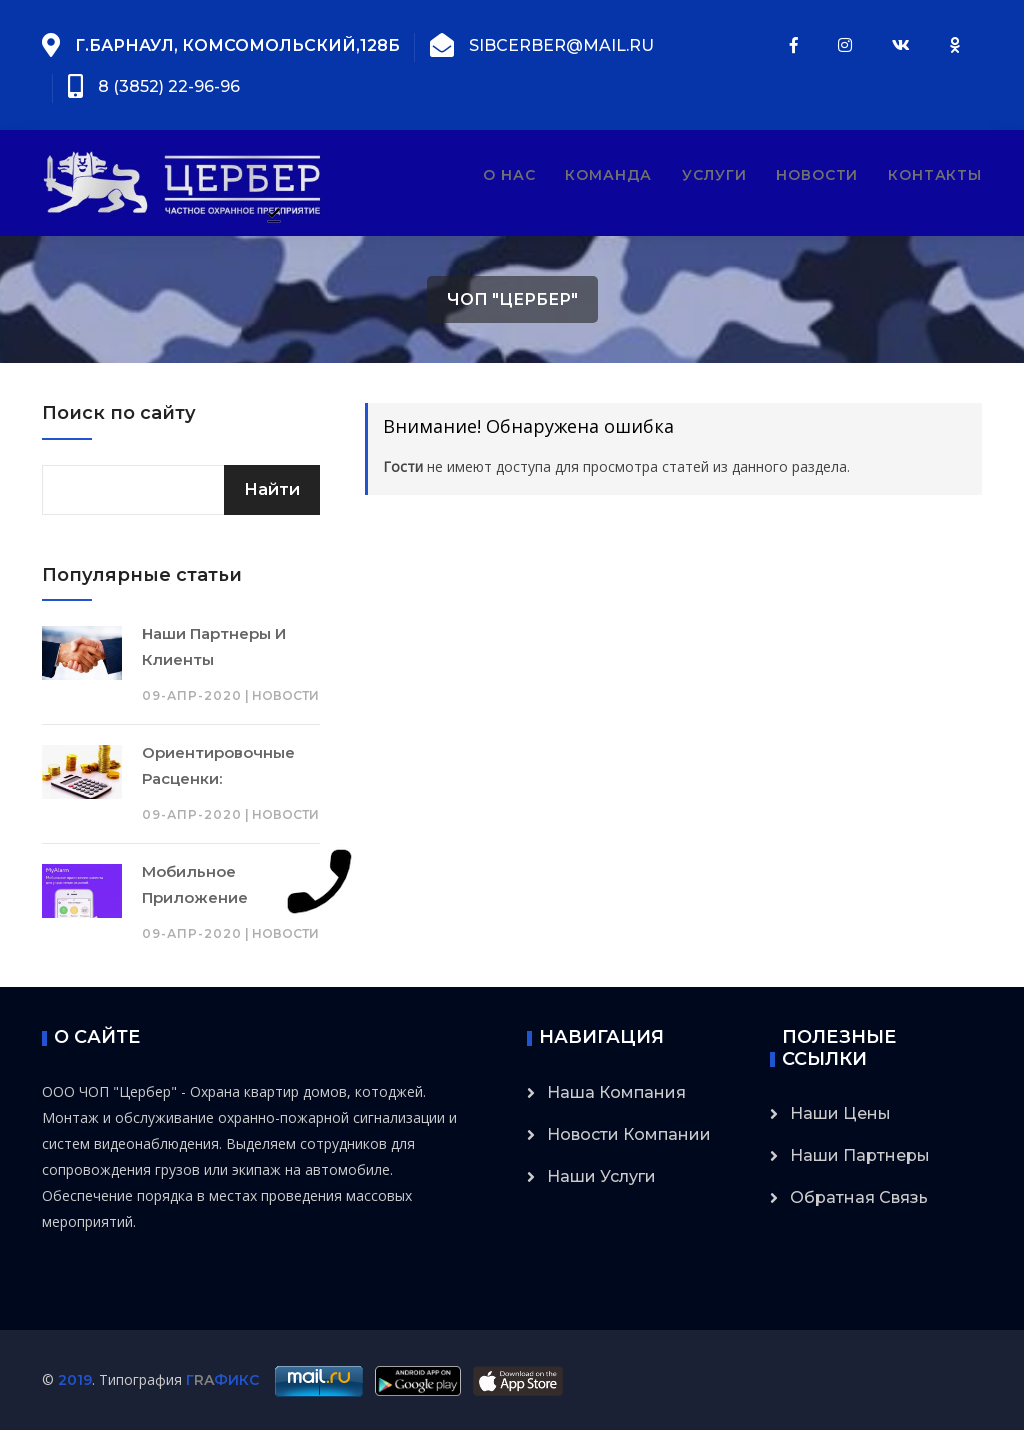 This screenshot has width=1024, height=1430. What do you see at coordinates (274, 215) in the screenshot?
I see `download complete` at bounding box center [274, 215].